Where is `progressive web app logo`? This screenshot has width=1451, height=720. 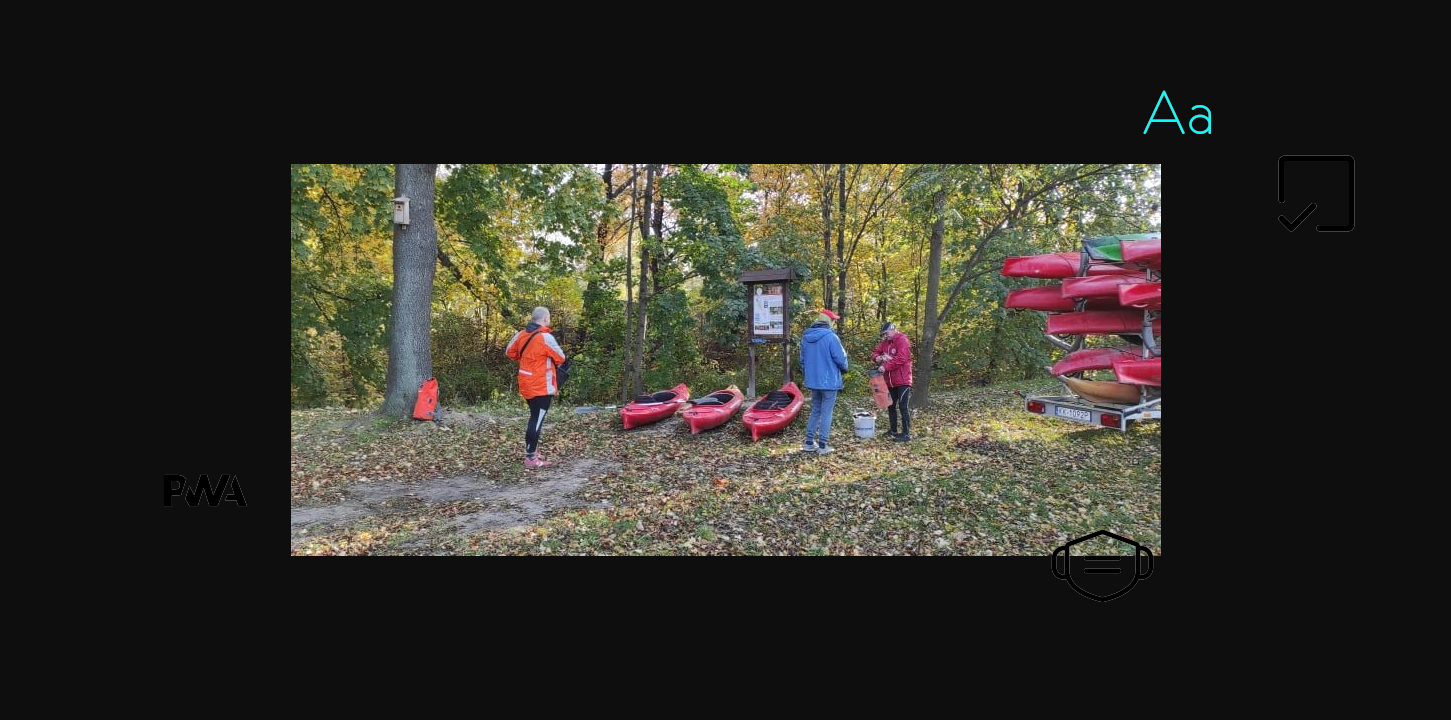
progressive web app logo is located at coordinates (205, 490).